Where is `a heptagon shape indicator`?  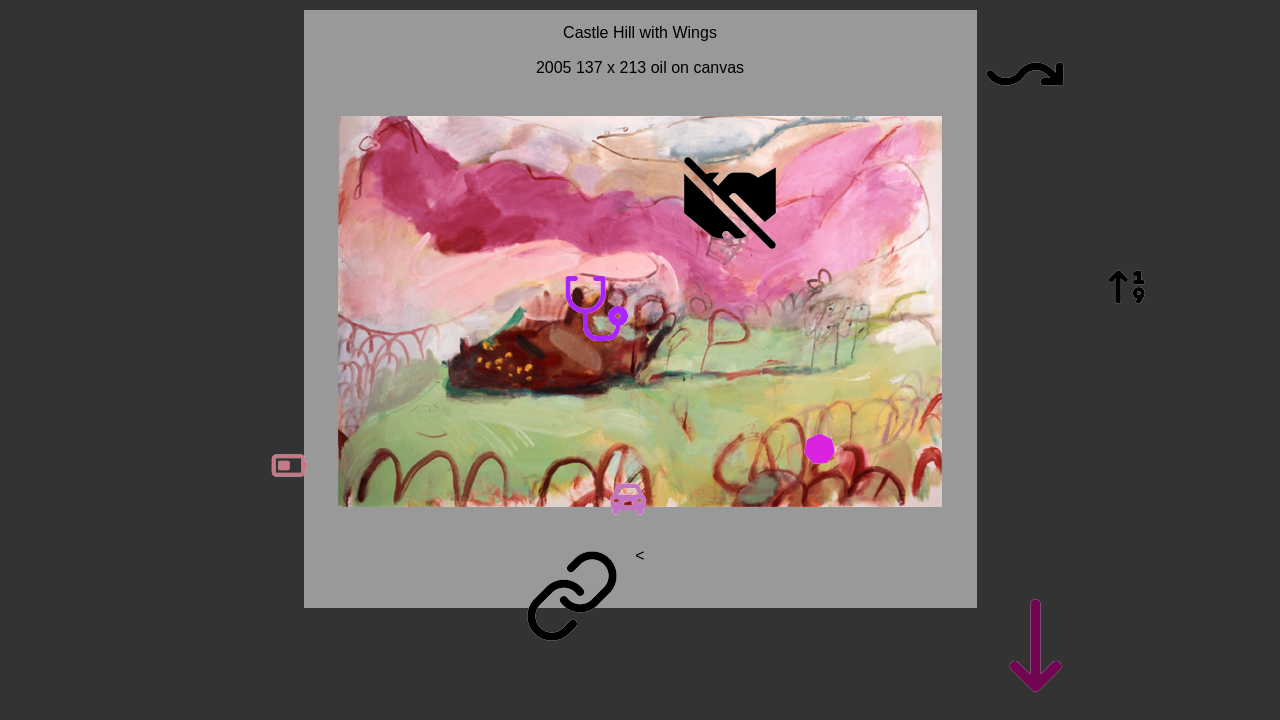 a heptagon shape indicator is located at coordinates (819, 449).